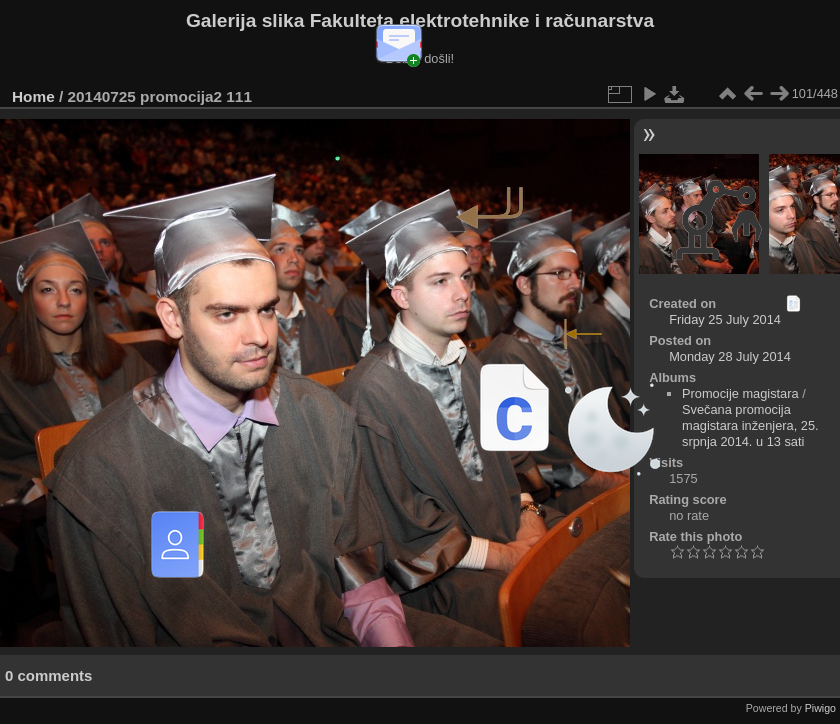  What do you see at coordinates (793, 303) in the screenshot?
I see `hancom hangul word processor document file` at bounding box center [793, 303].